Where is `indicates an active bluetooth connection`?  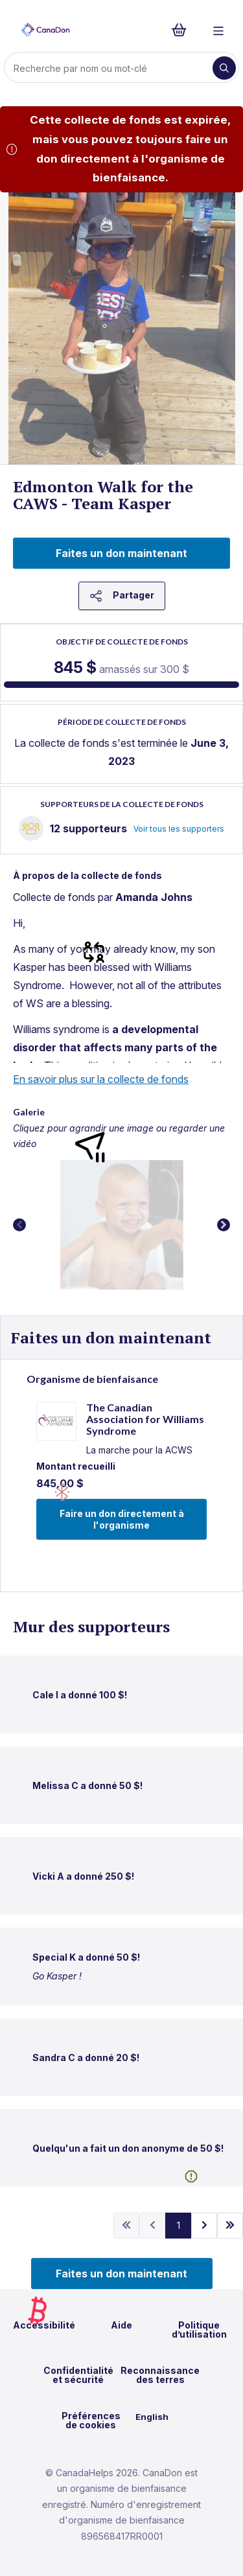
indicates an active bluetooth connection is located at coordinates (62, 1492).